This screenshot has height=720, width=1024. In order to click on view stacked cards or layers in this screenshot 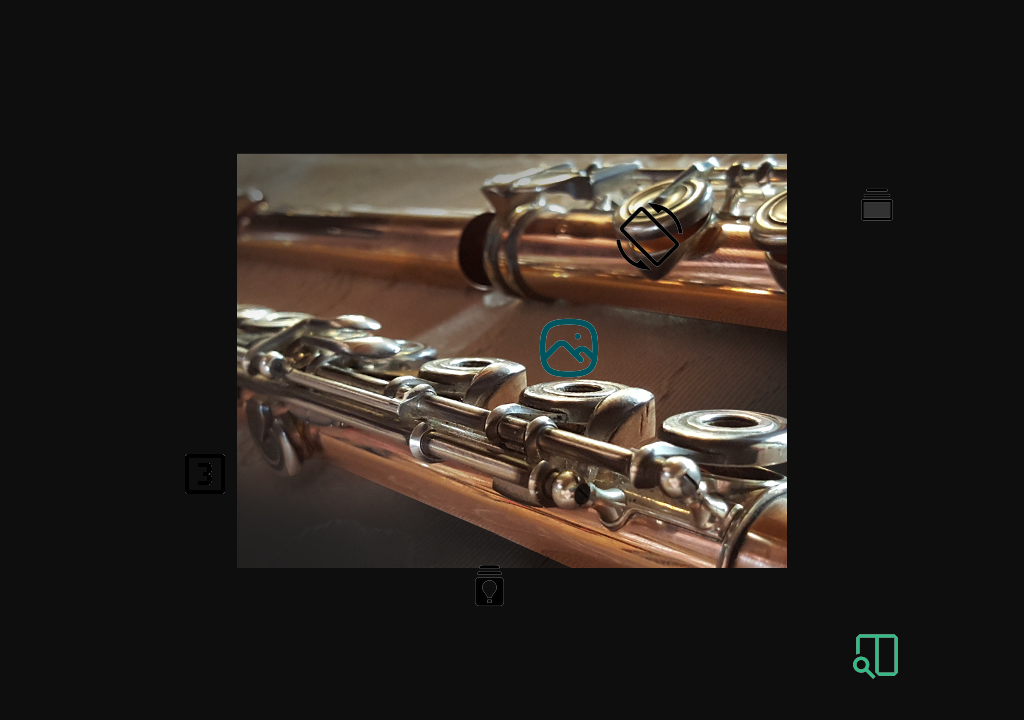, I will do `click(877, 206)`.